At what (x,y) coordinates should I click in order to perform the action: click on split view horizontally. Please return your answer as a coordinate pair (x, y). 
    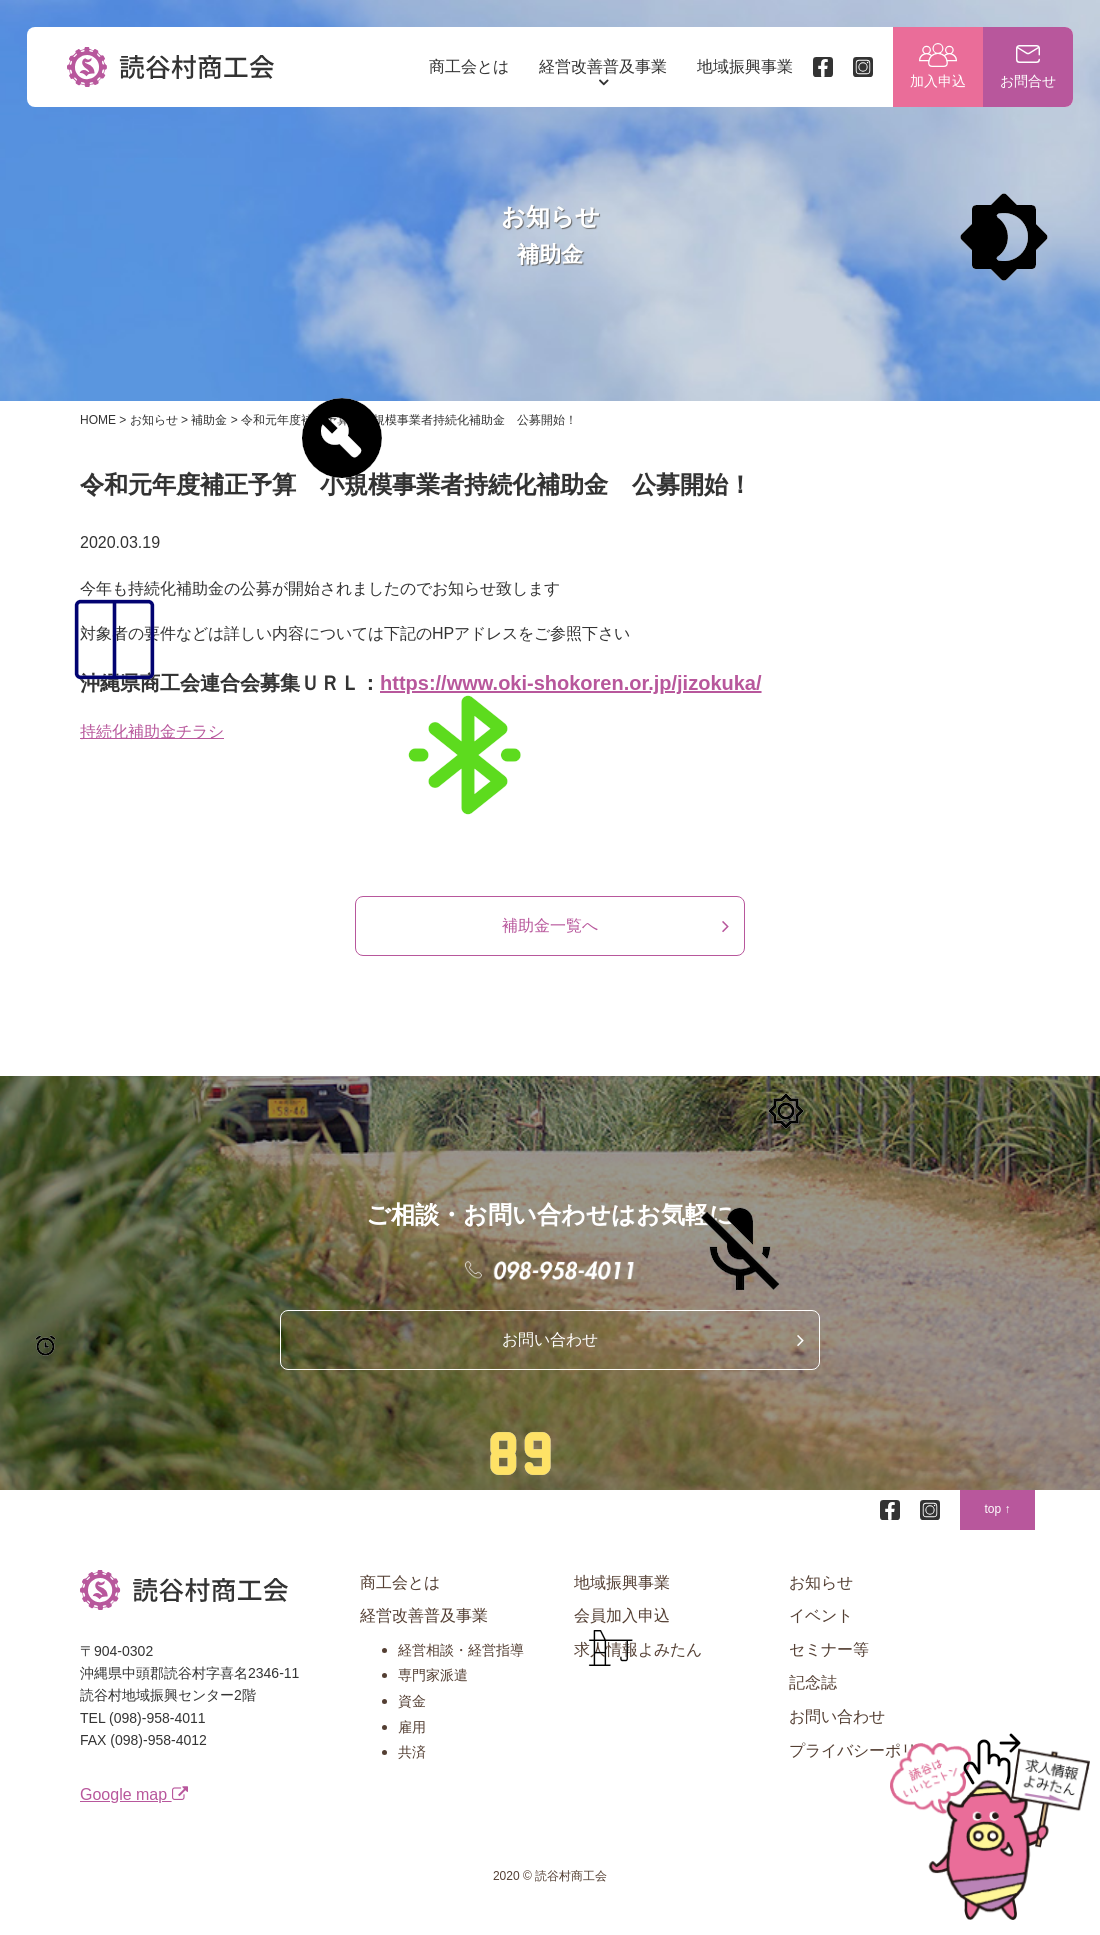
    Looking at the image, I should click on (114, 639).